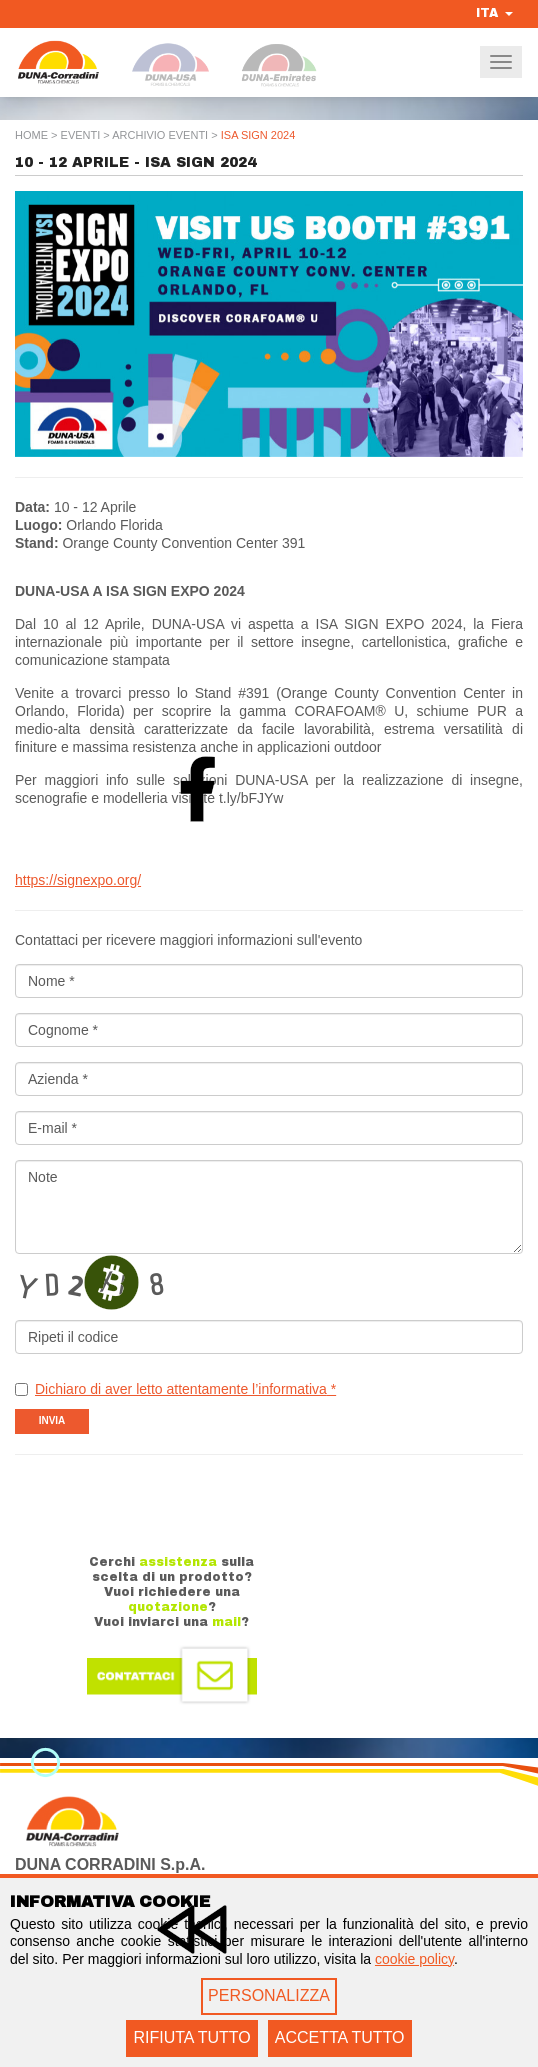 The height and width of the screenshot is (2067, 538). Describe the element at coordinates (45, 1762) in the screenshot. I see `unselected checkbox or radio button option` at that location.